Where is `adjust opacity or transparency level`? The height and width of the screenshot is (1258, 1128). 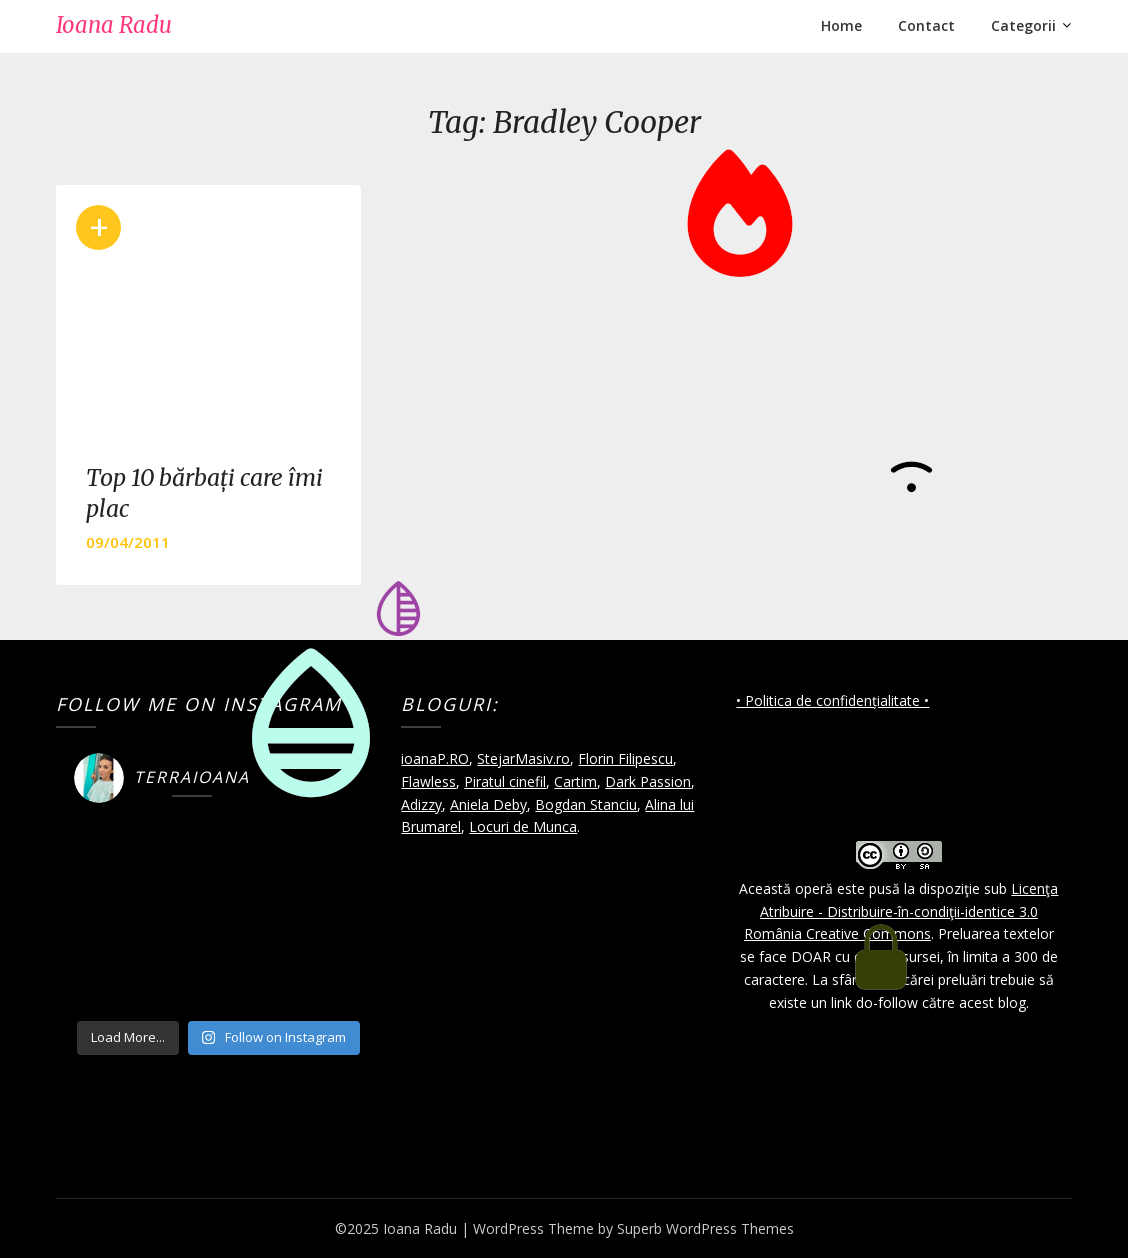 adjust opacity or transparency level is located at coordinates (398, 610).